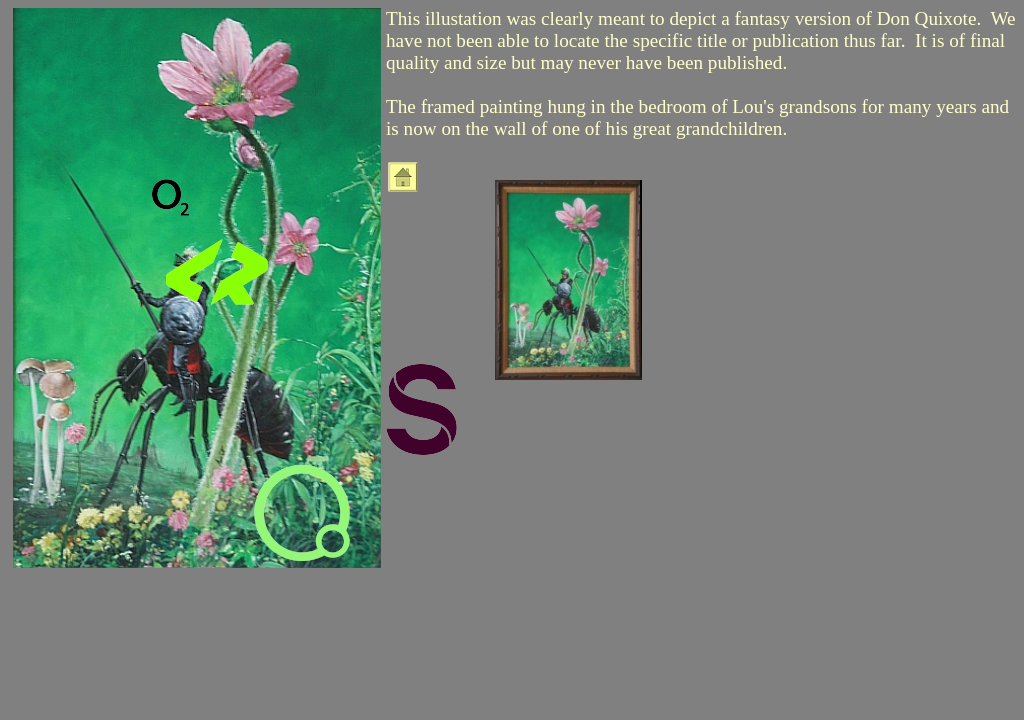 This screenshot has width=1024, height=720. Describe the element at coordinates (170, 197) in the screenshot. I see `O2 telecommunications brand logo` at that location.